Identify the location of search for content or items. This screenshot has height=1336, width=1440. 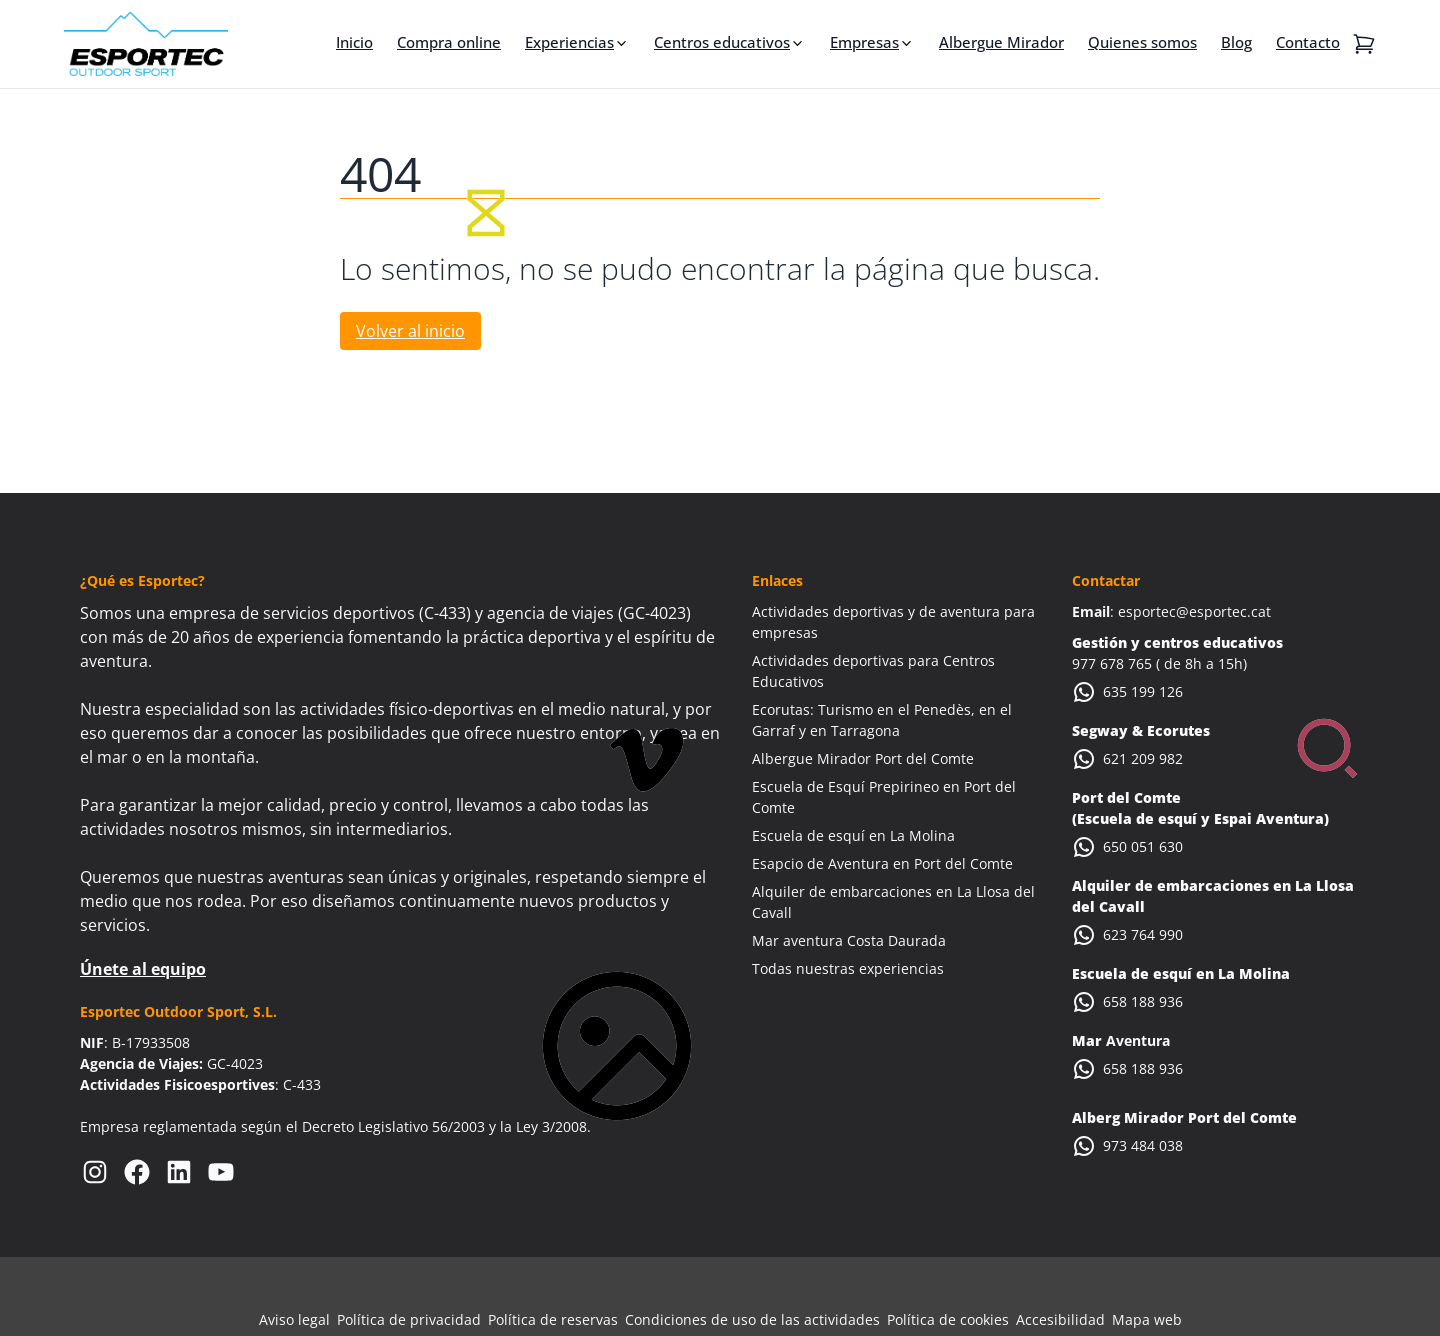
(1327, 748).